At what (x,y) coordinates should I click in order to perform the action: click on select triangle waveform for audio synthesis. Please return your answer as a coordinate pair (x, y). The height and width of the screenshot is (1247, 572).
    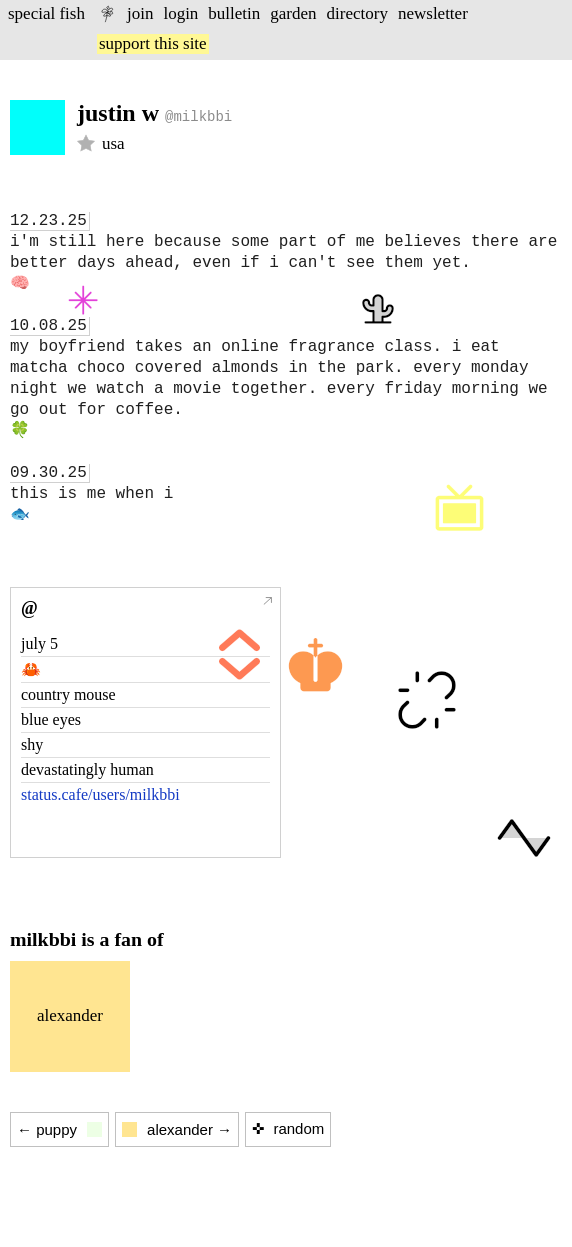
    Looking at the image, I should click on (524, 838).